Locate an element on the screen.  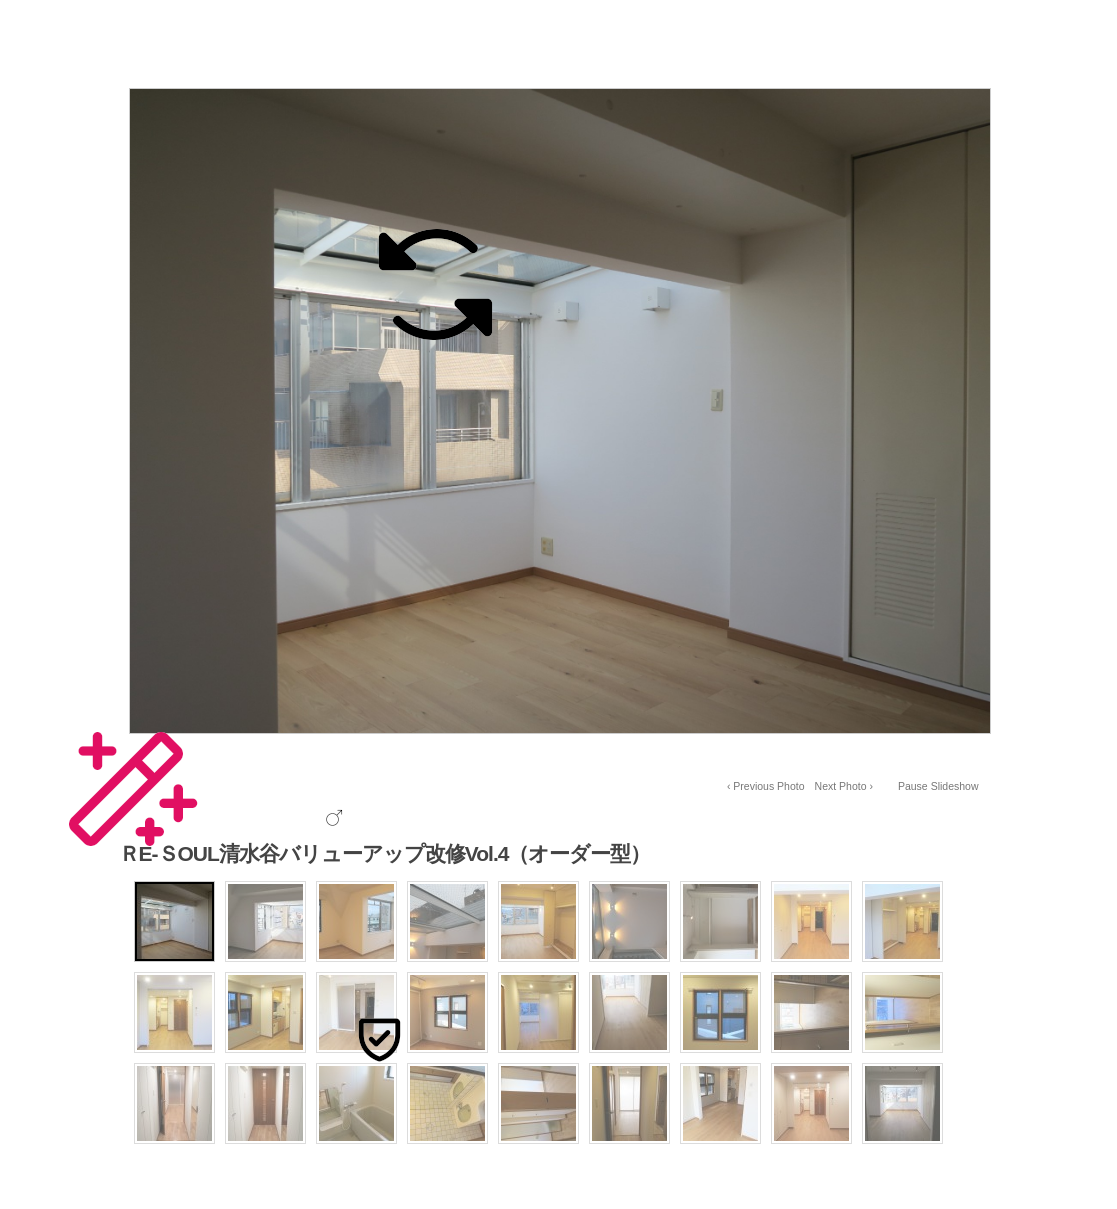
refresh or reload content is located at coordinates (435, 284).